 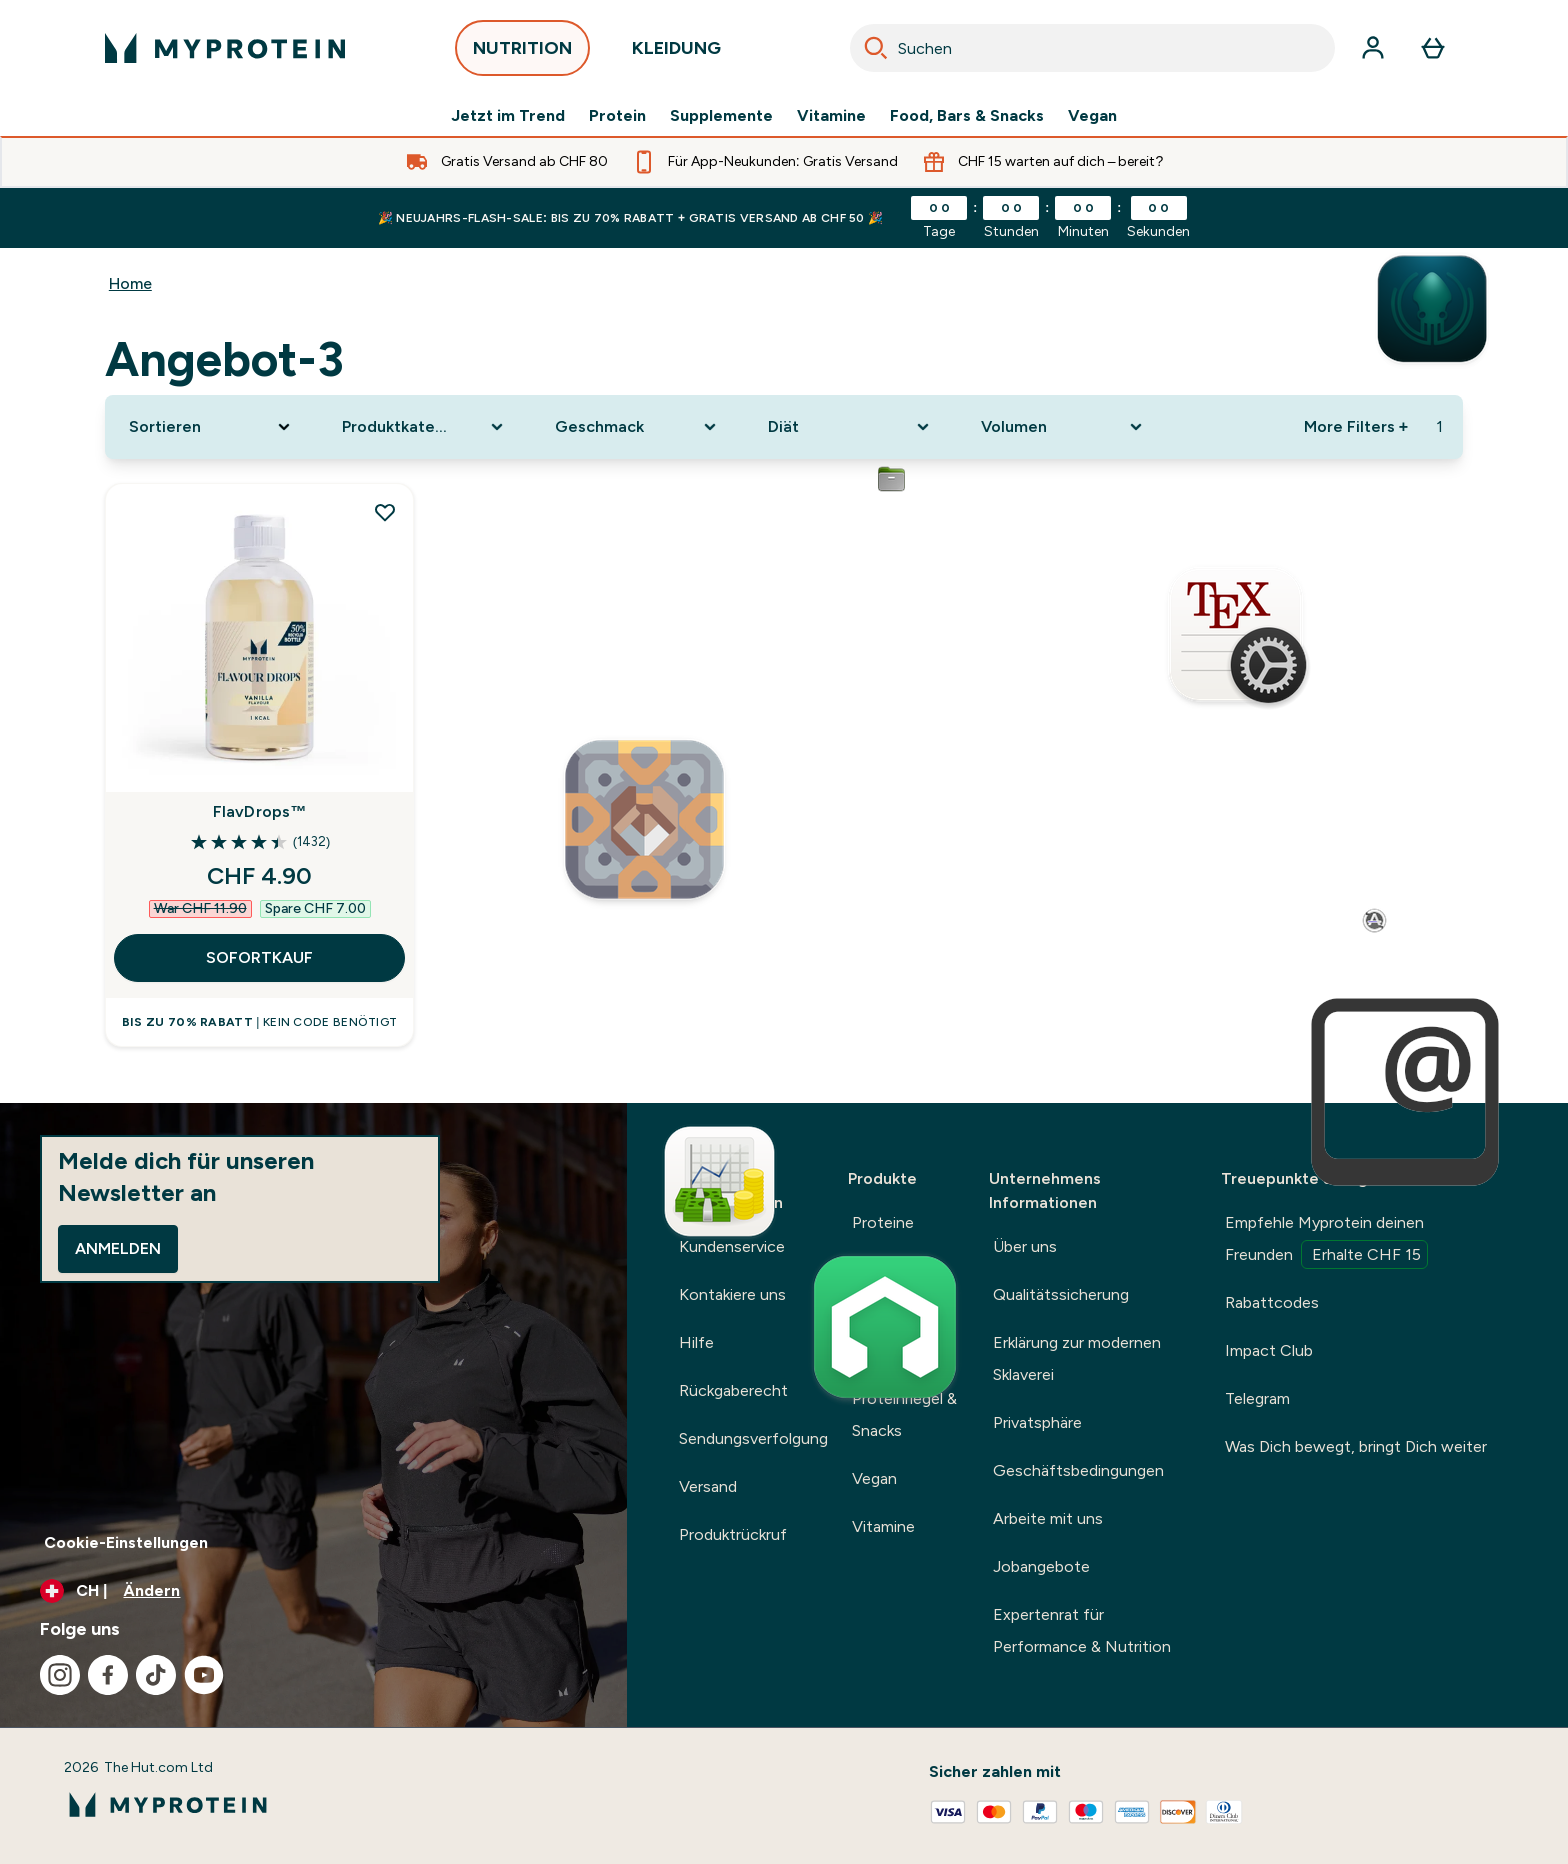 I want to click on open the file manager, so click(x=891, y=478).